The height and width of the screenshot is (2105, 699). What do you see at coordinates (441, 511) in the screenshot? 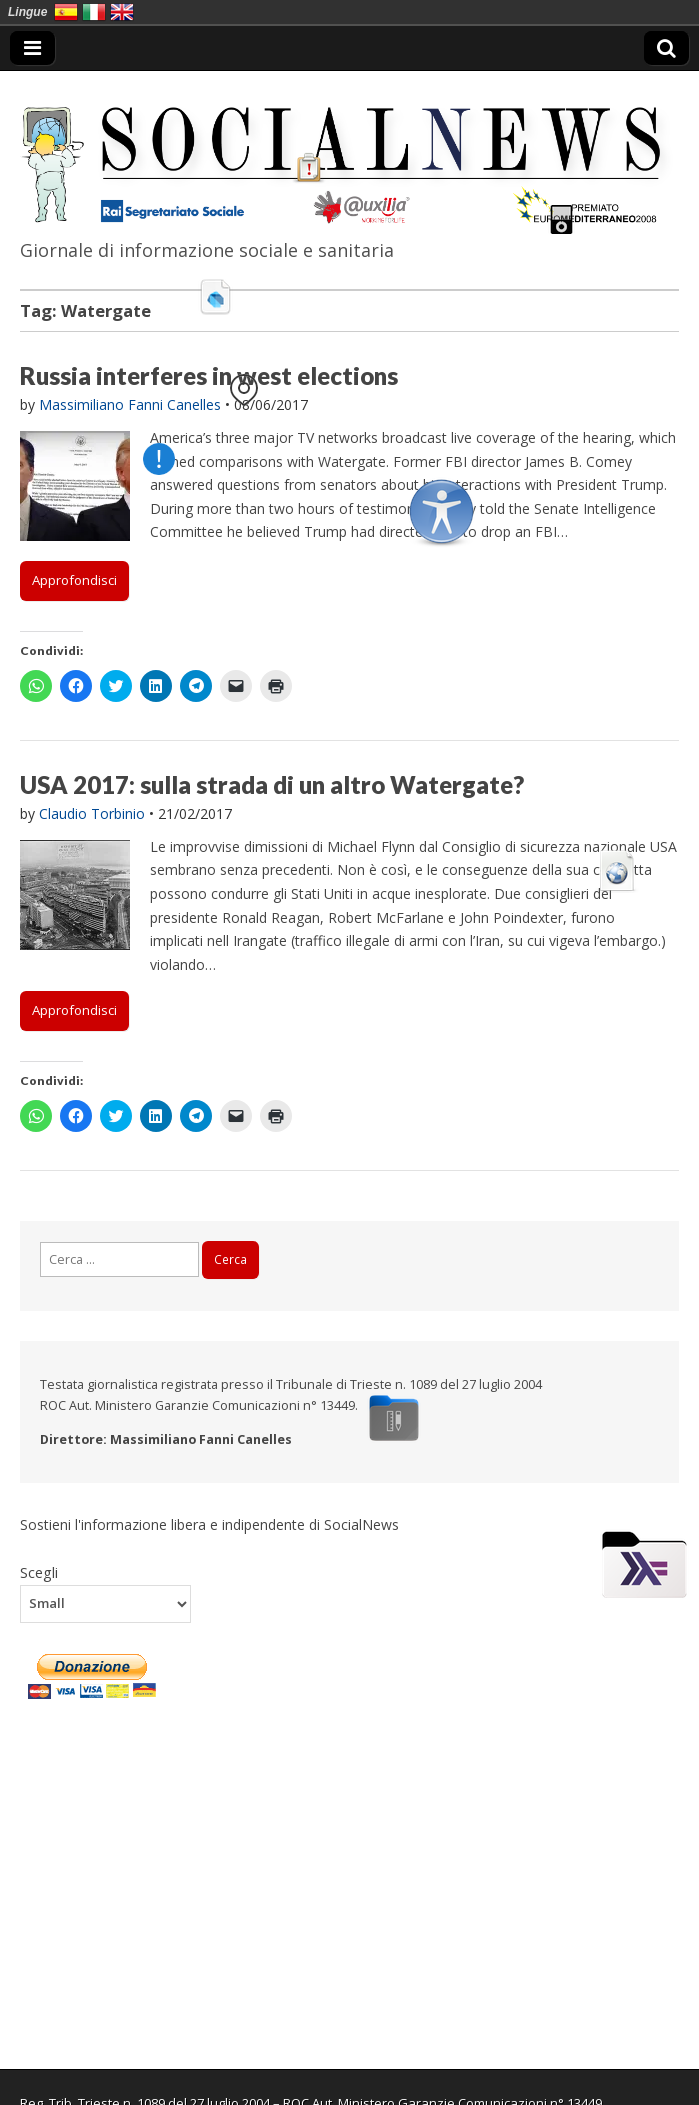
I see `open accessibility settings` at bounding box center [441, 511].